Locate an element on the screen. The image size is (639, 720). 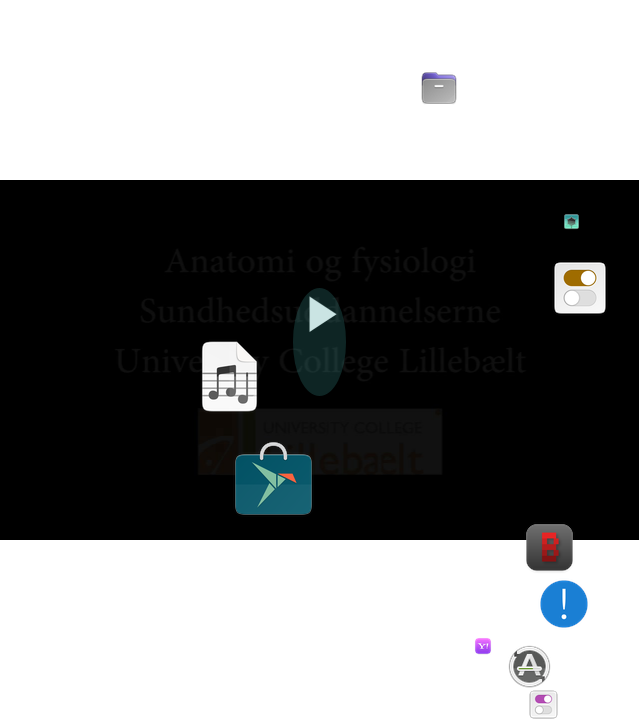
mark an email as important is located at coordinates (564, 604).